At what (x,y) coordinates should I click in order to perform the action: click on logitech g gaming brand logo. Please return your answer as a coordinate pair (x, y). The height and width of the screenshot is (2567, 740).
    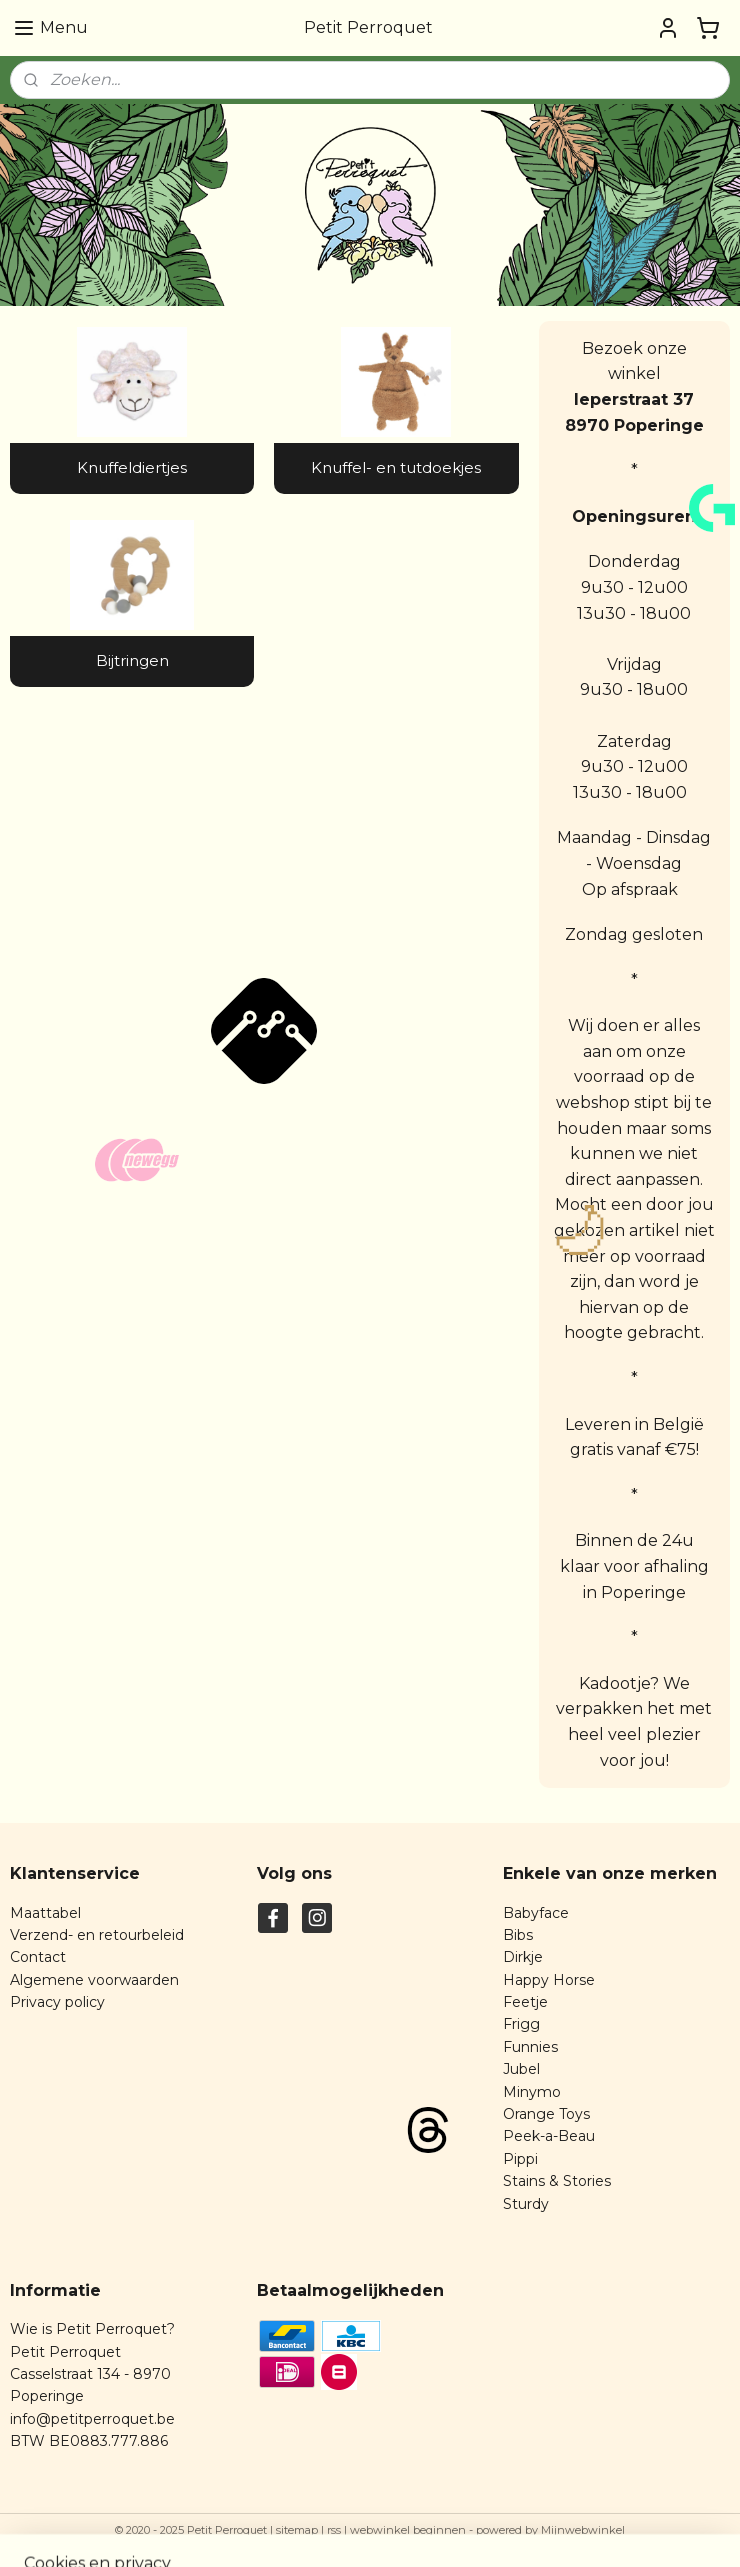
    Looking at the image, I should click on (712, 508).